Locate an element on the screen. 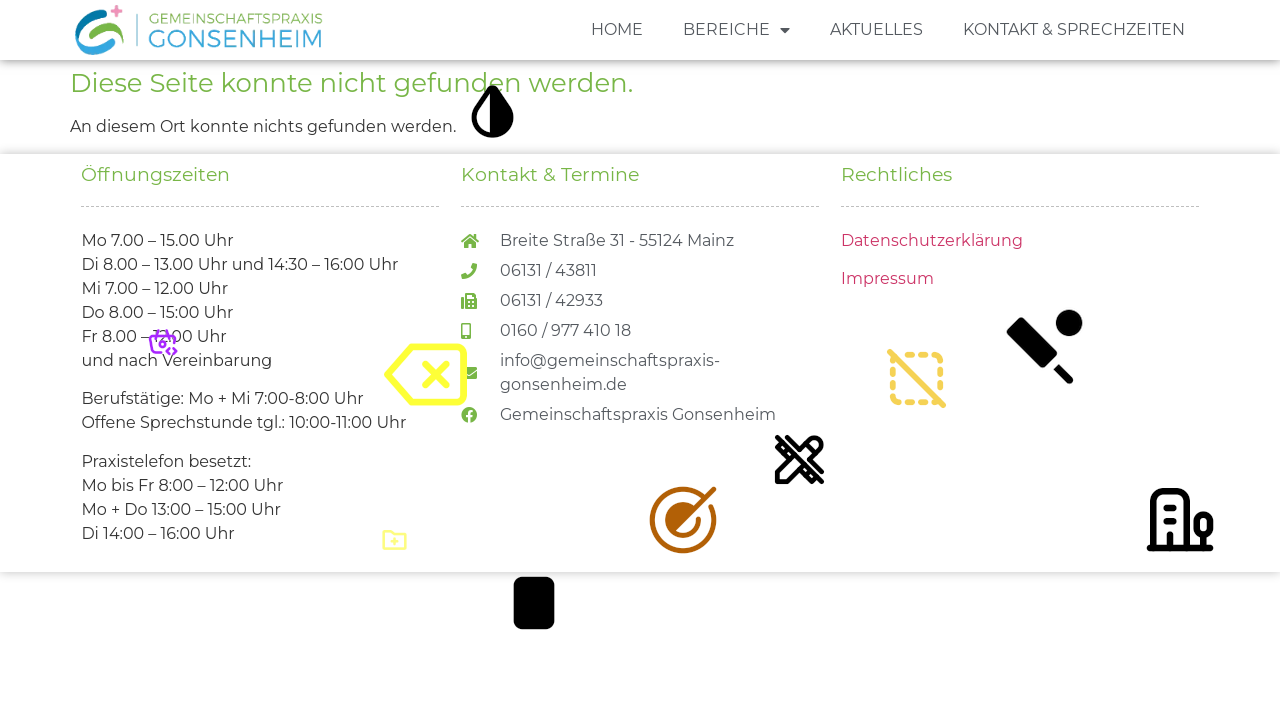 The width and height of the screenshot is (1280, 720). switch to portrait orientation is located at coordinates (534, 603).